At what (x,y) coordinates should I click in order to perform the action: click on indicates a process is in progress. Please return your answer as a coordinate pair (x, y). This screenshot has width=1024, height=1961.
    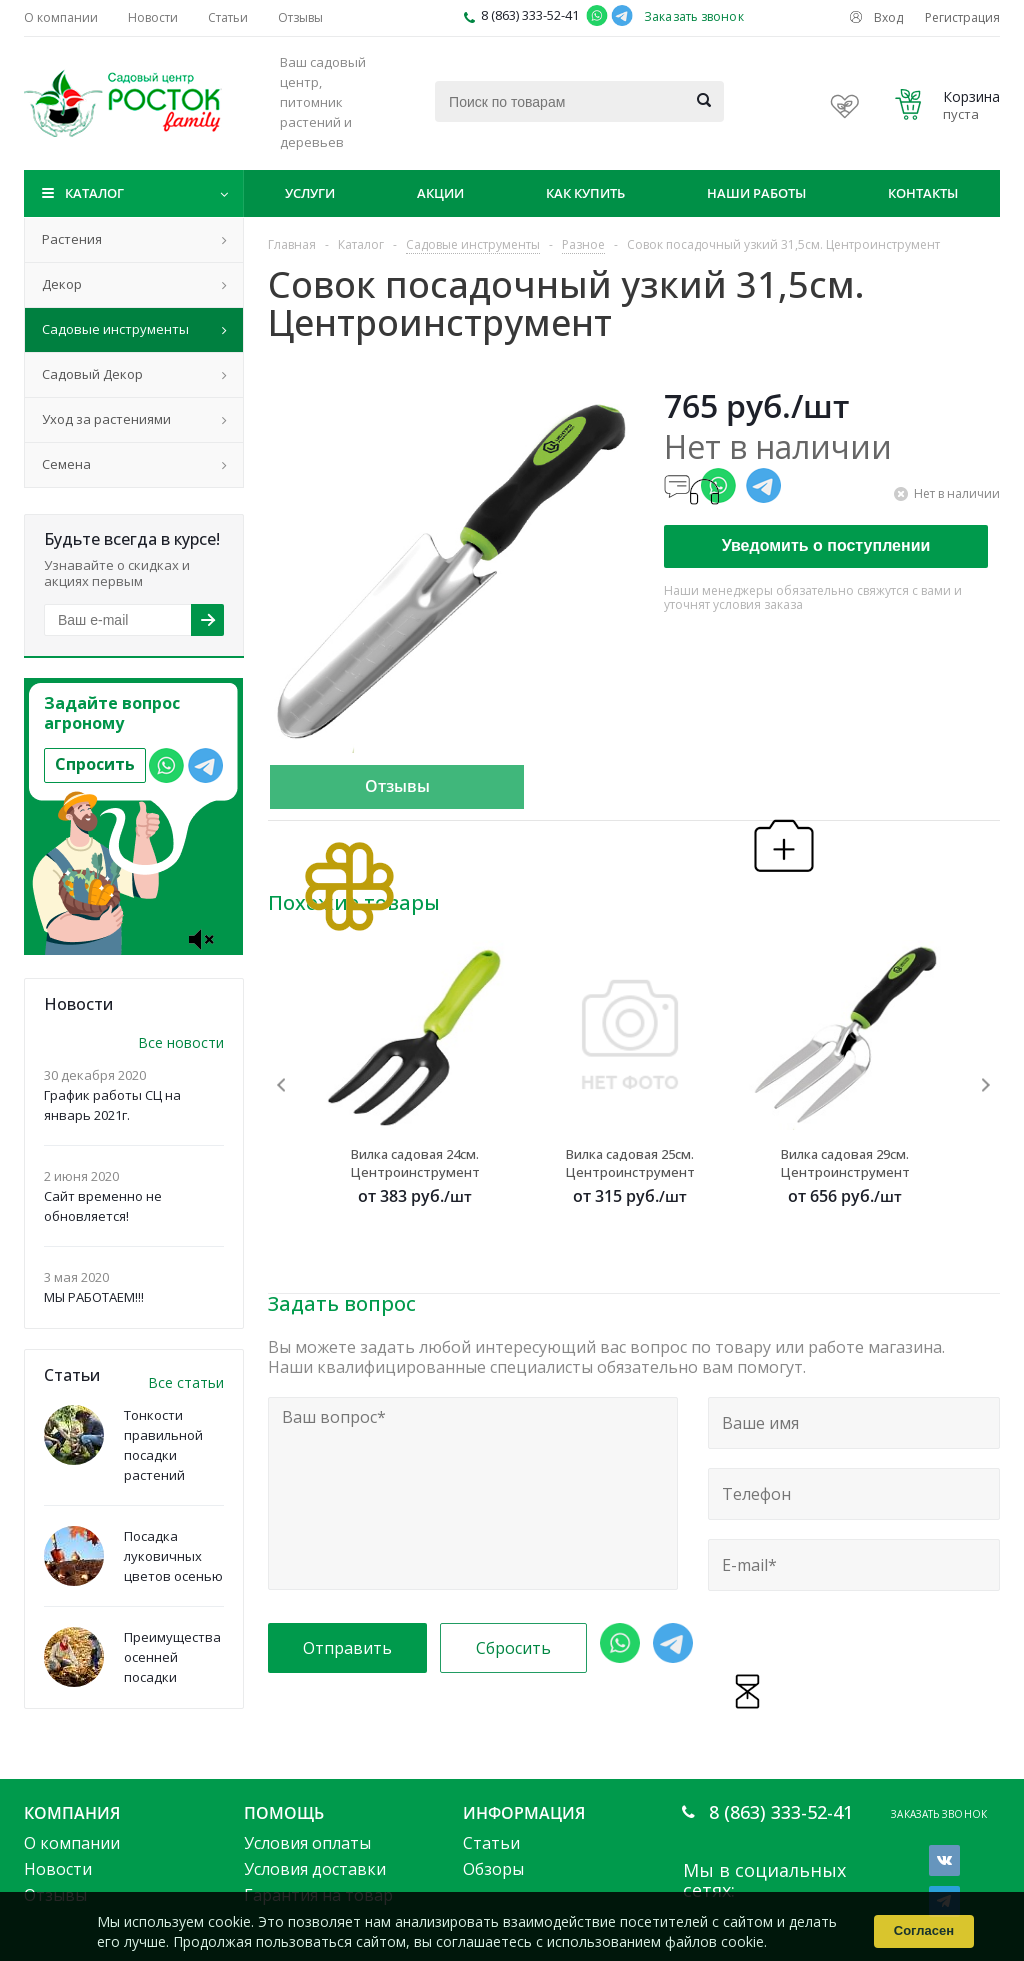
    Looking at the image, I should click on (747, 1691).